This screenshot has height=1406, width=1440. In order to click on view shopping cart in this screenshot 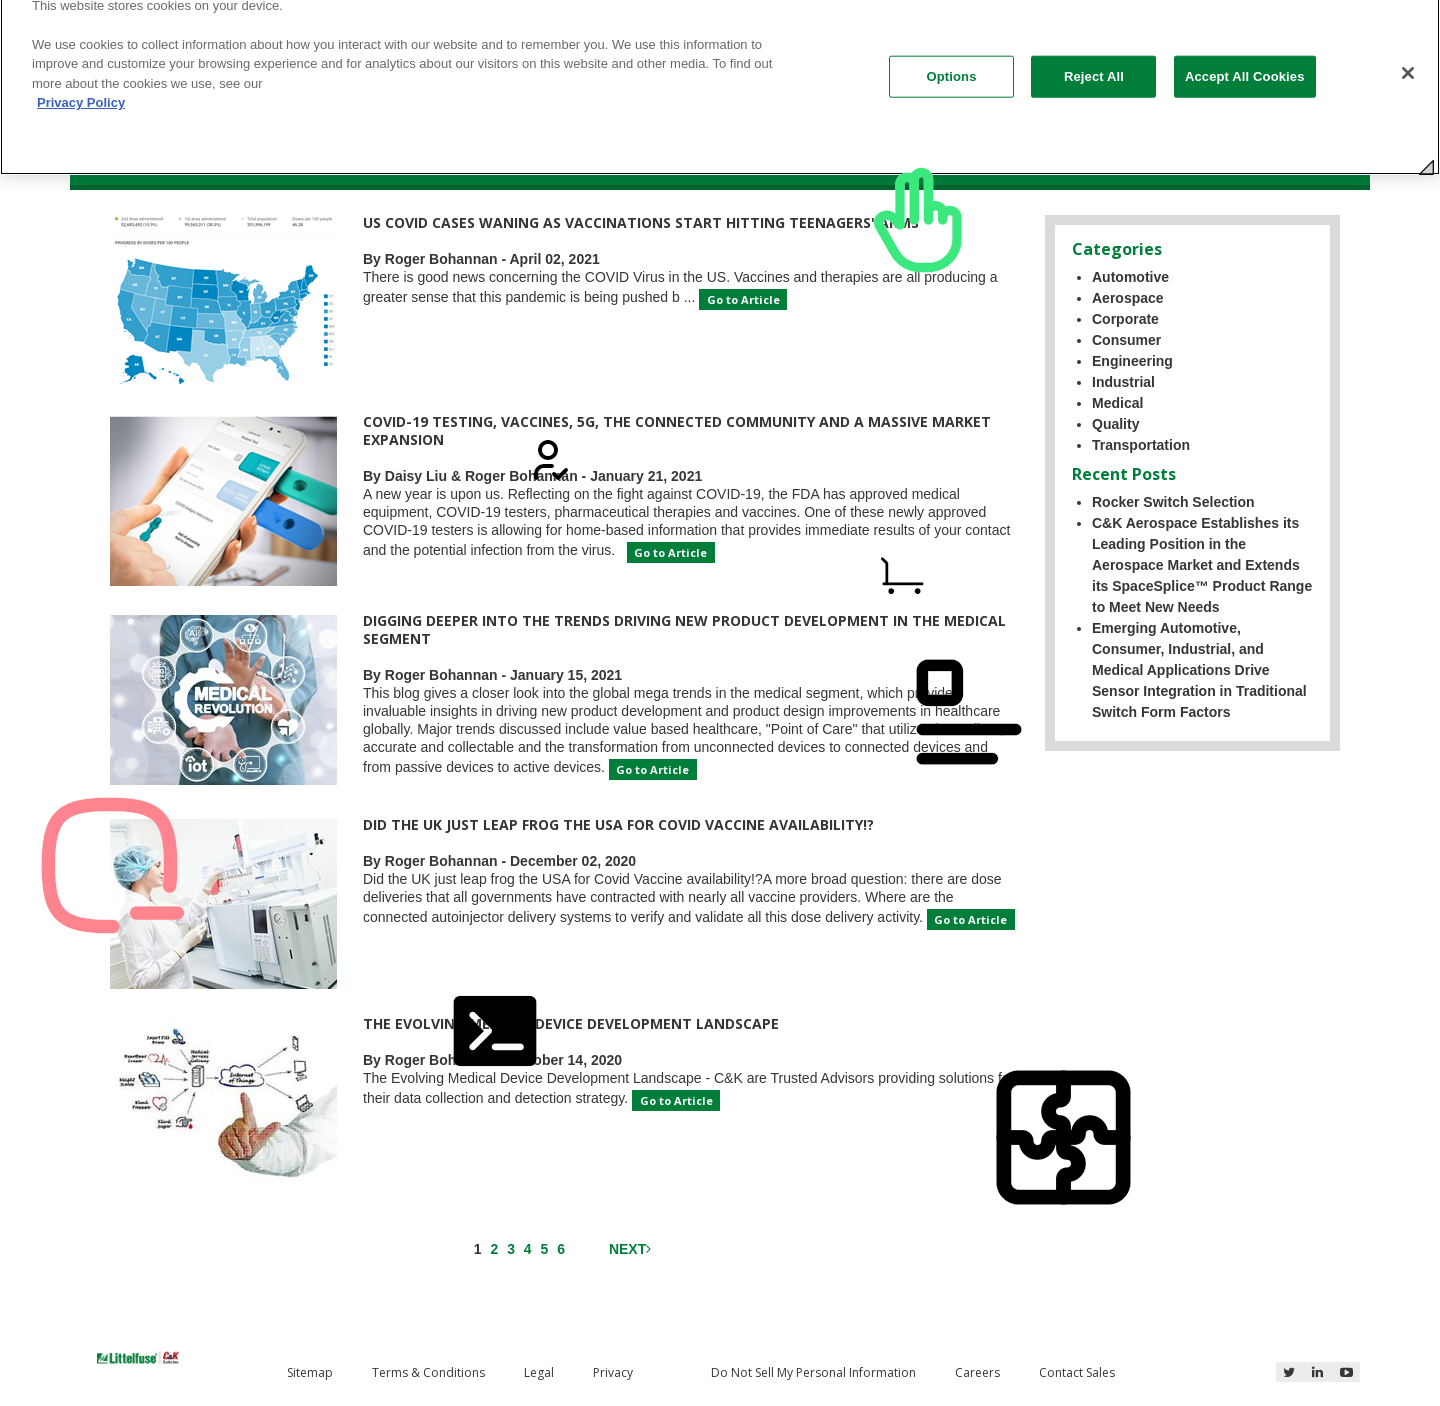, I will do `click(901, 573)`.